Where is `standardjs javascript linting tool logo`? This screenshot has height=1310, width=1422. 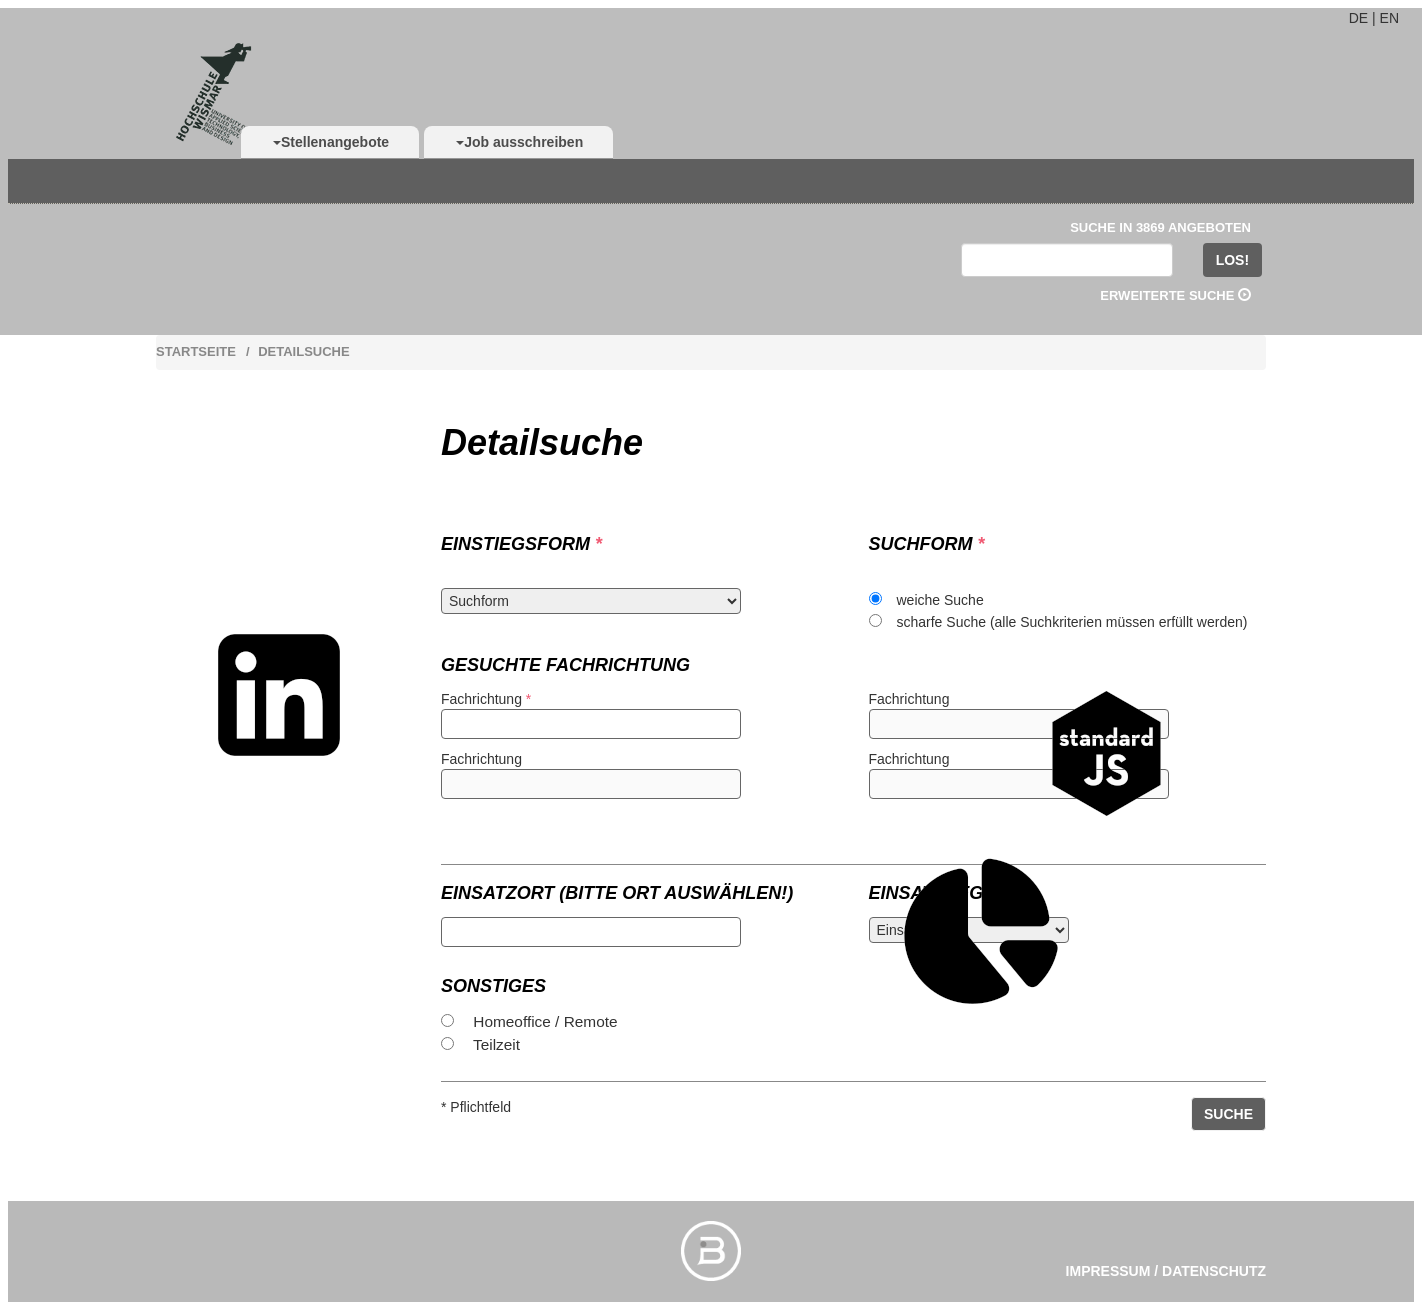 standardjs javascript linting tool logo is located at coordinates (1106, 753).